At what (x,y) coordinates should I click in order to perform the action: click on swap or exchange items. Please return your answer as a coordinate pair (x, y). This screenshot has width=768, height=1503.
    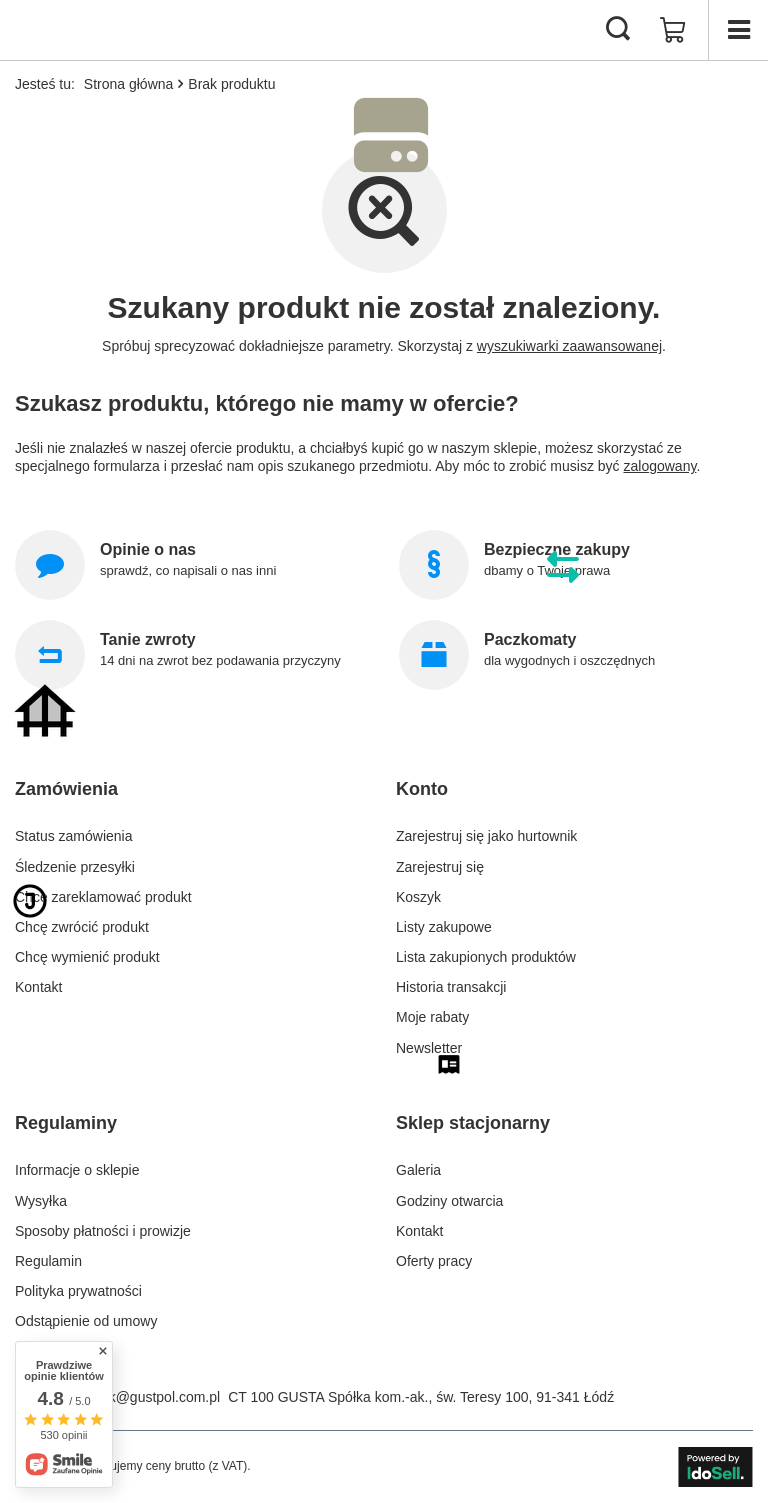
    Looking at the image, I should click on (563, 567).